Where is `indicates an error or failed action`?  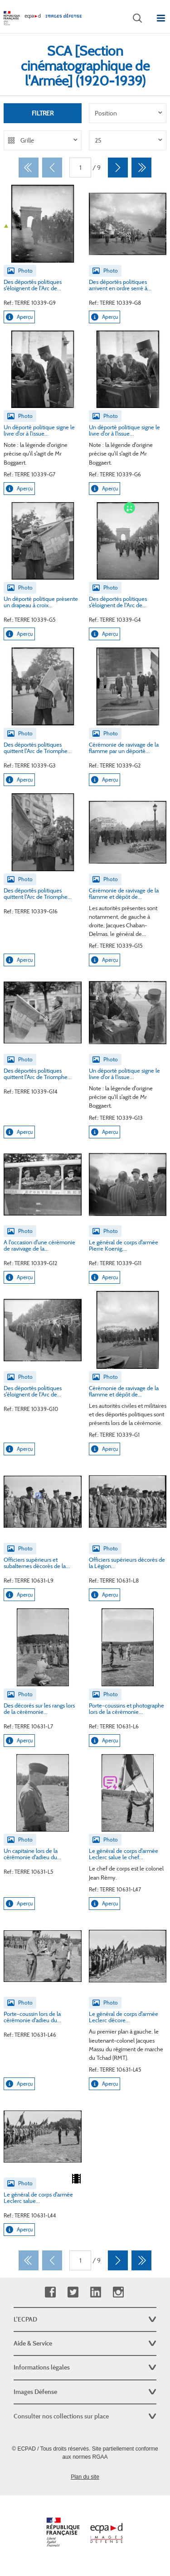 indicates an error or failed action is located at coordinates (129, 508).